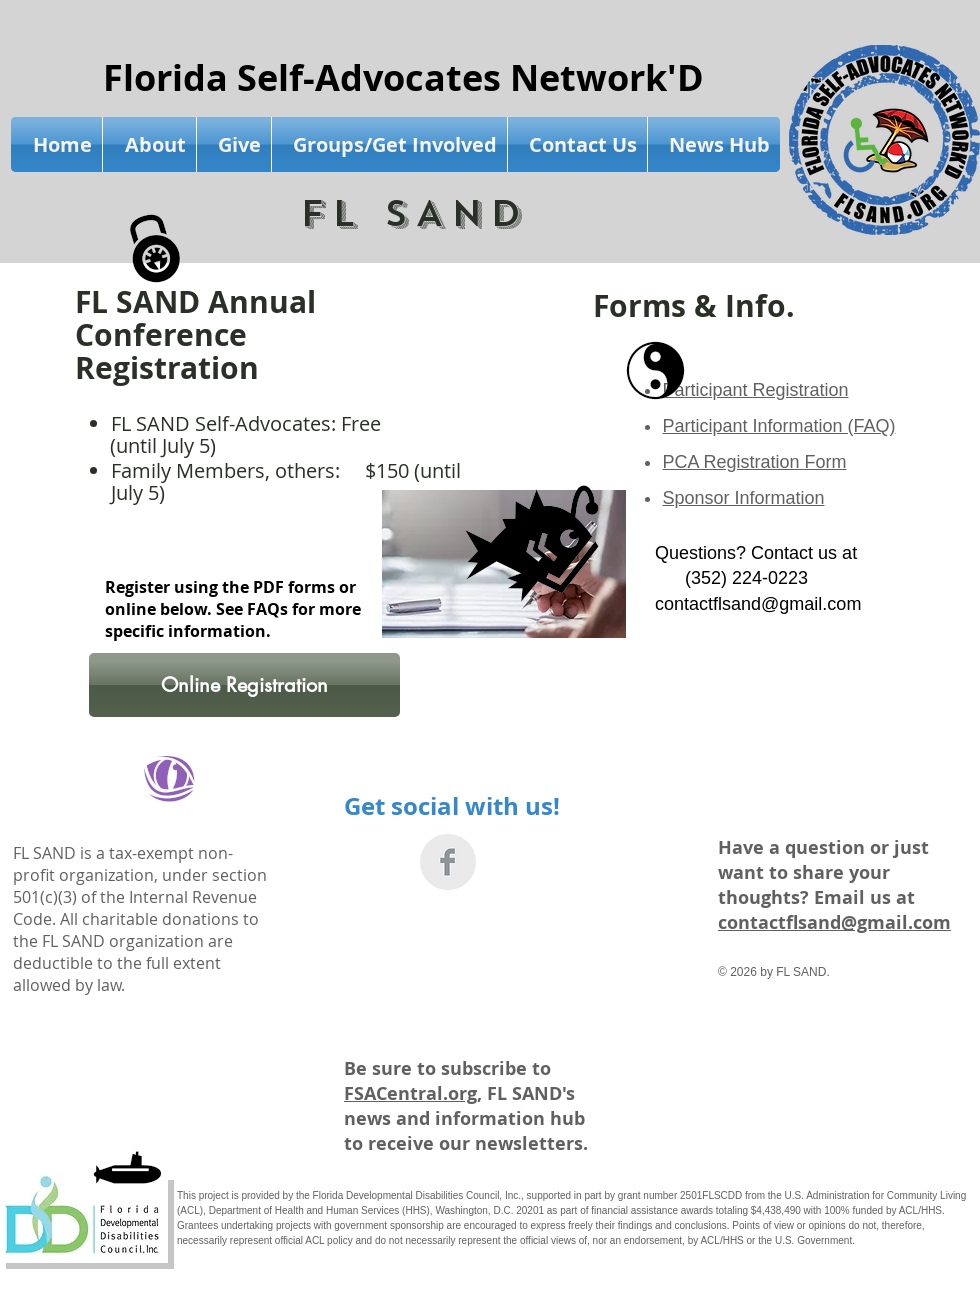  What do you see at coordinates (153, 248) in the screenshot?
I see `access security or lock settings` at bounding box center [153, 248].